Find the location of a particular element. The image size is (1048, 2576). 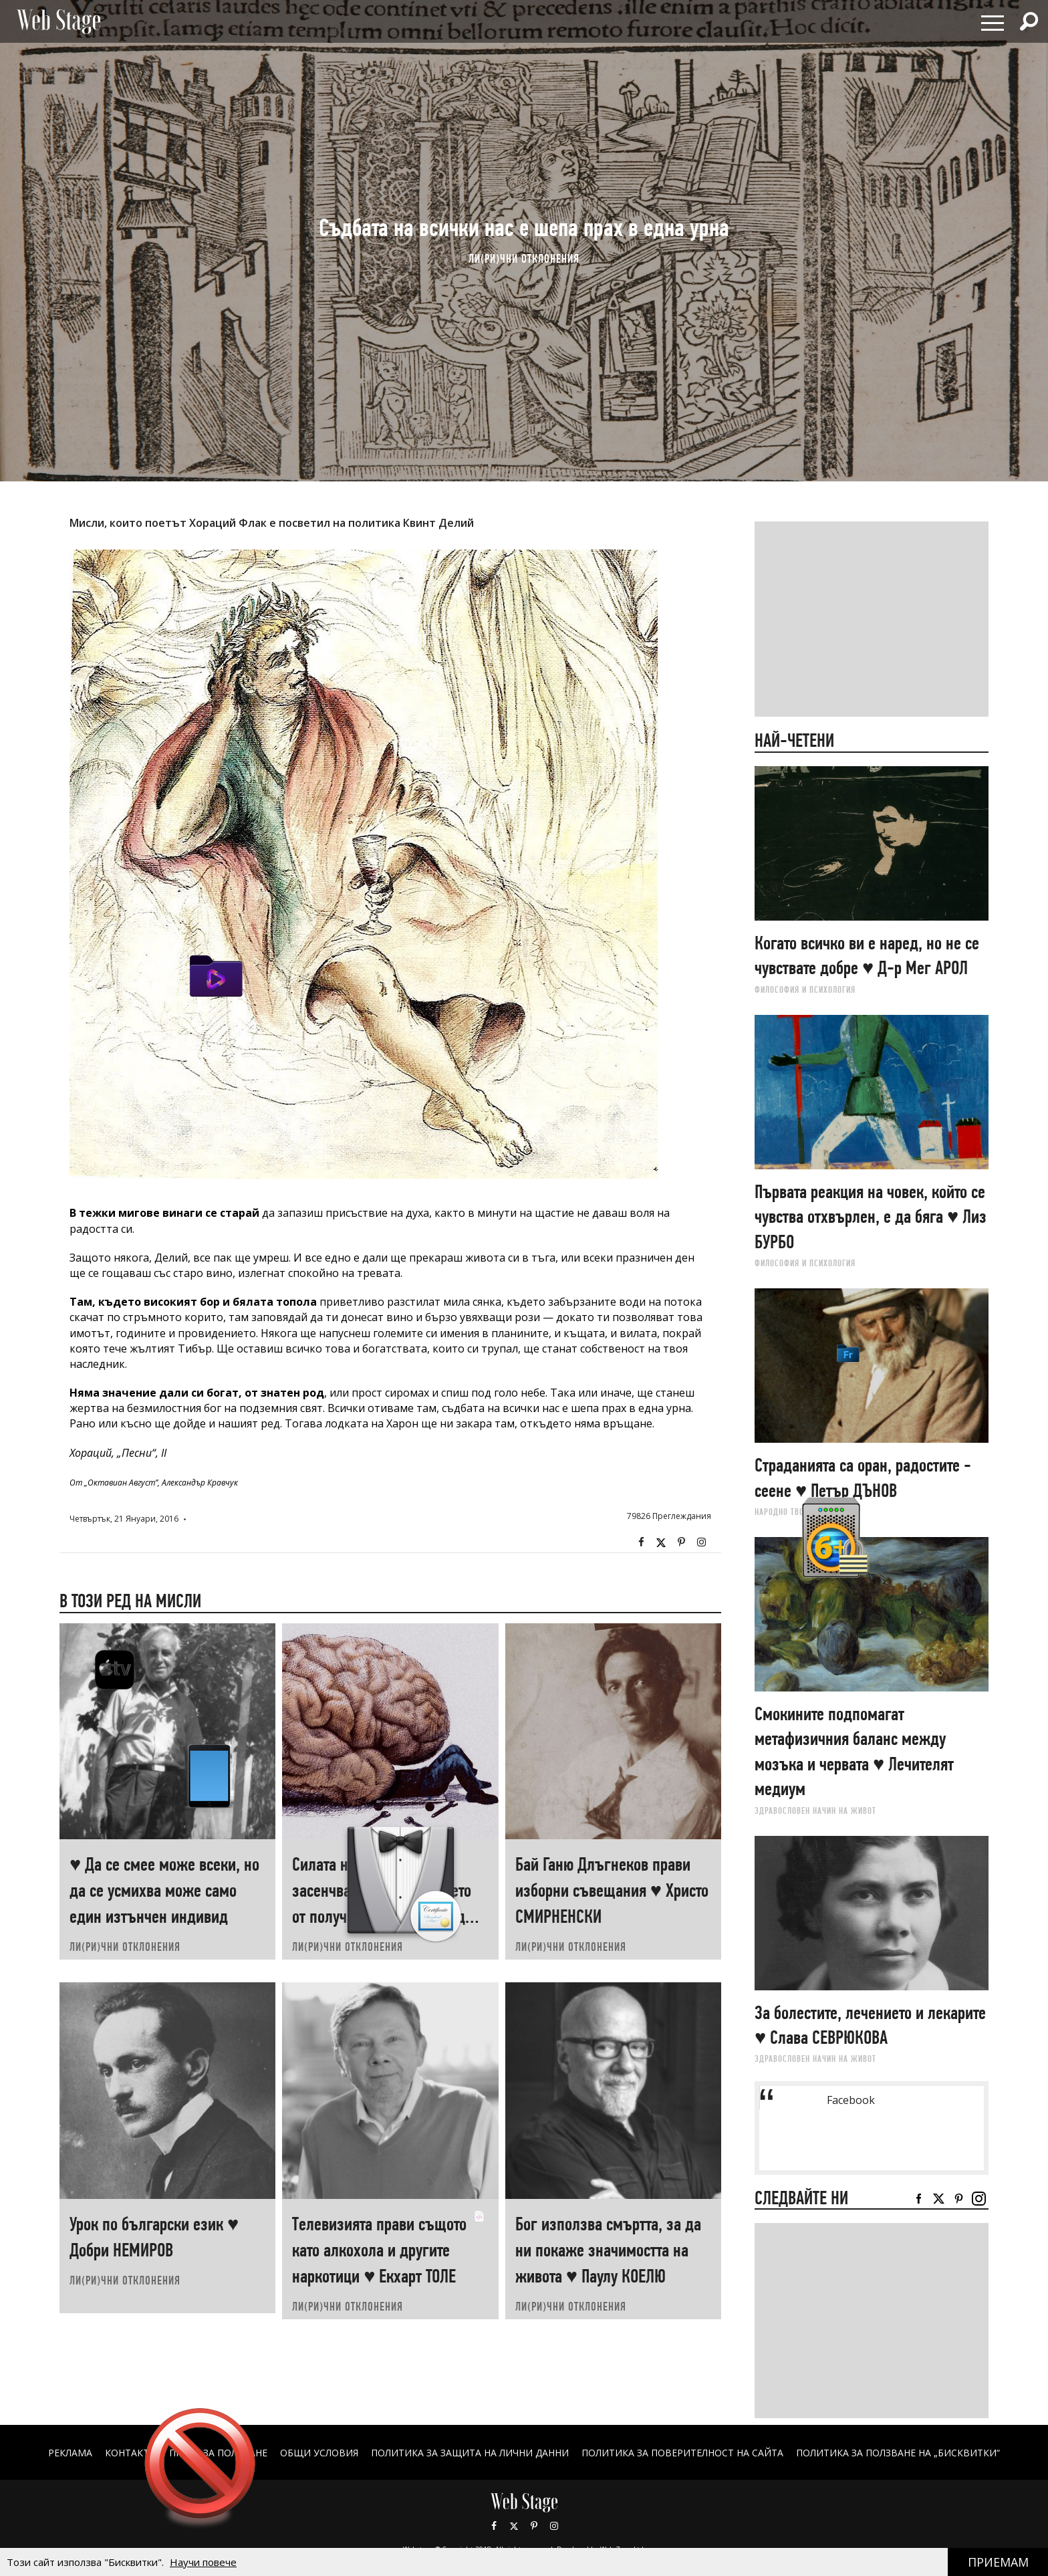

manage digital certificates and security credentials is located at coordinates (400, 1883).